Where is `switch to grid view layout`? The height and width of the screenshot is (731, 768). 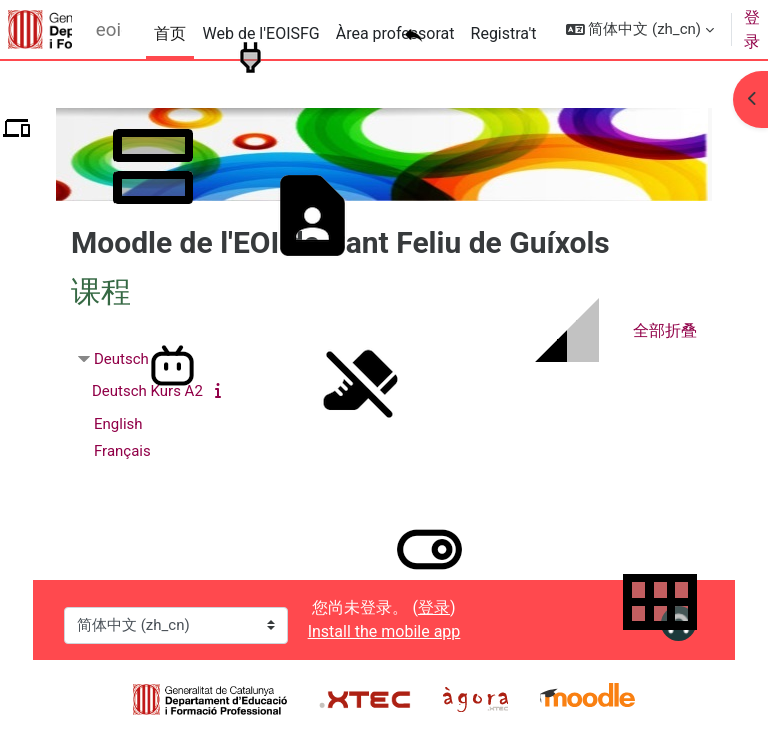
switch to grid view layout is located at coordinates (658, 604).